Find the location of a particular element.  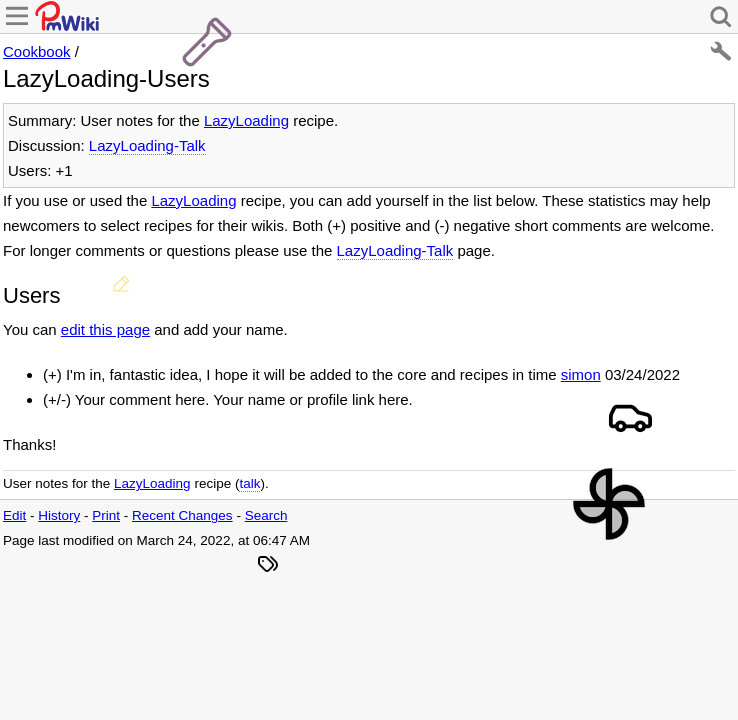

access vehicle or driving settings is located at coordinates (630, 416).